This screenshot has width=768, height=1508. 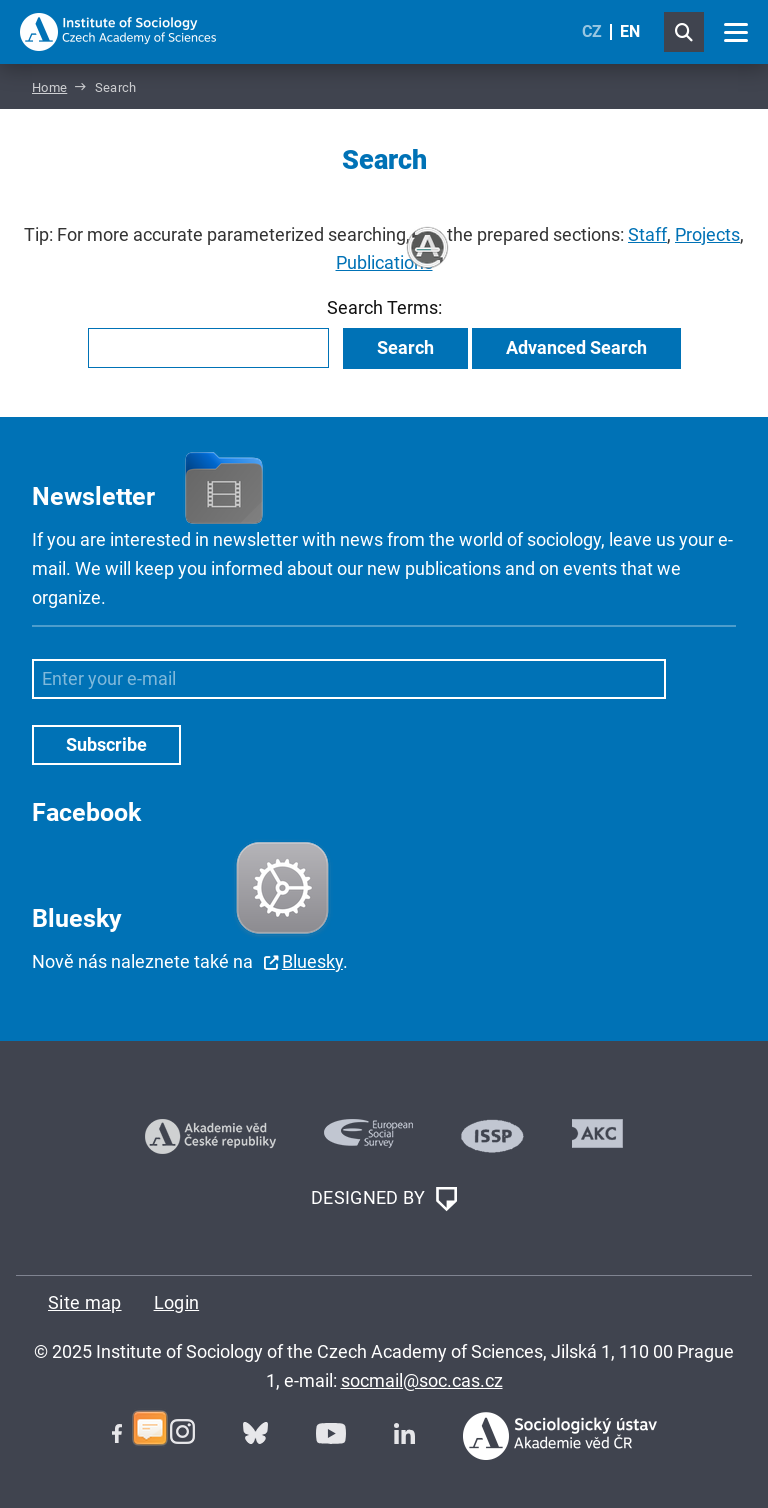 I want to click on open the software update manager, so click(x=427, y=247).